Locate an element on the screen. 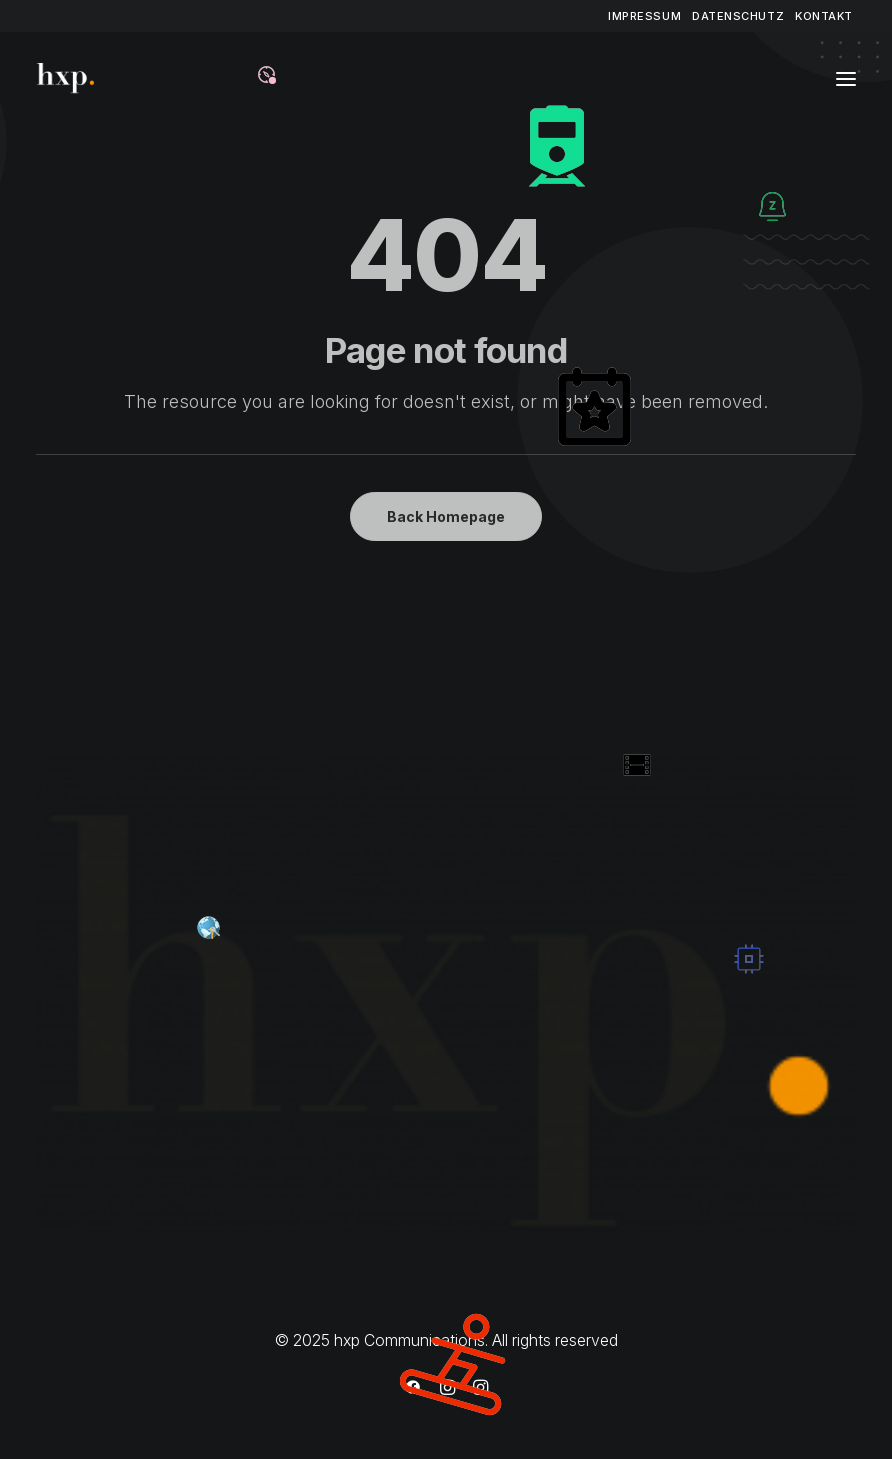  access global security or authentication settings is located at coordinates (208, 927).